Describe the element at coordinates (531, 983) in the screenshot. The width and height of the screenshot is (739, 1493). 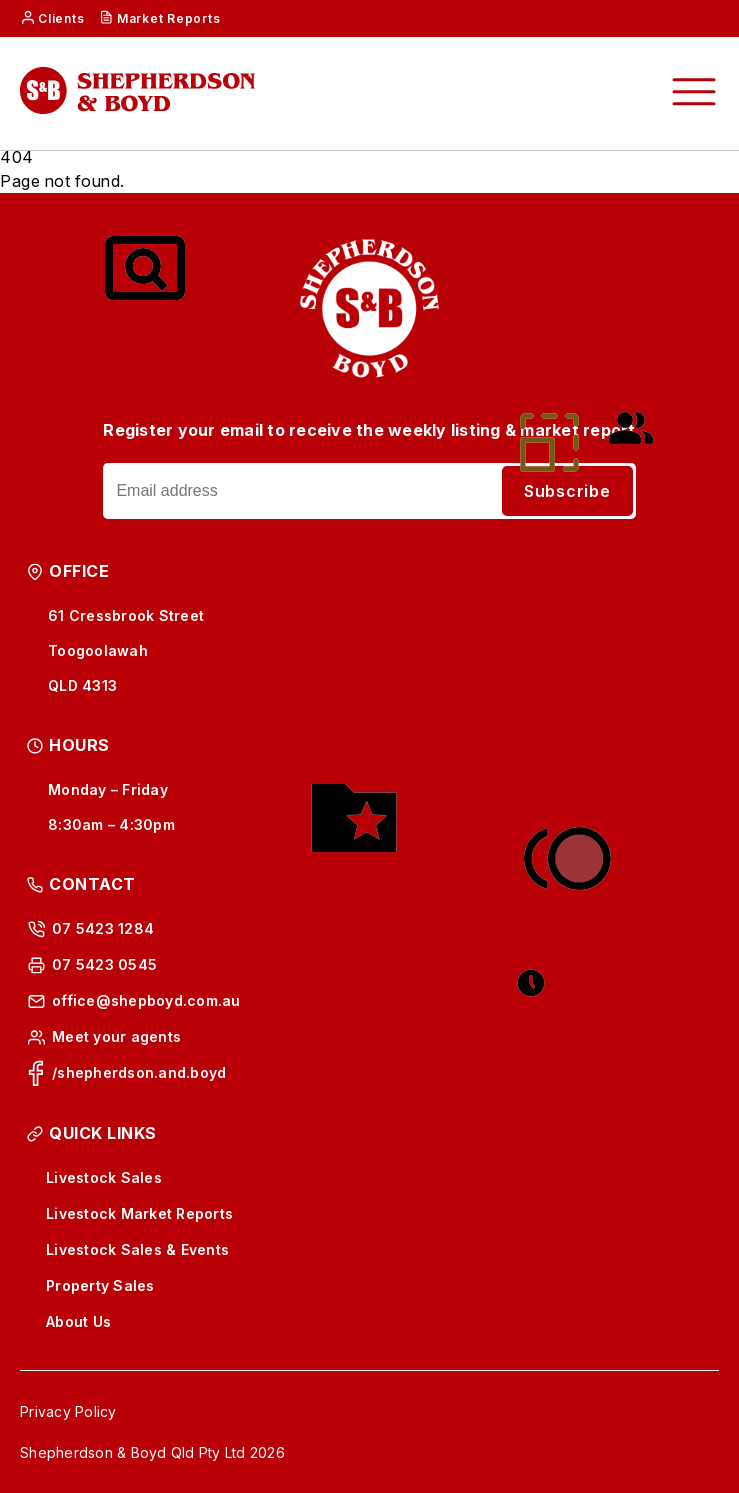
I see `indicates the current time or timestamp` at that location.